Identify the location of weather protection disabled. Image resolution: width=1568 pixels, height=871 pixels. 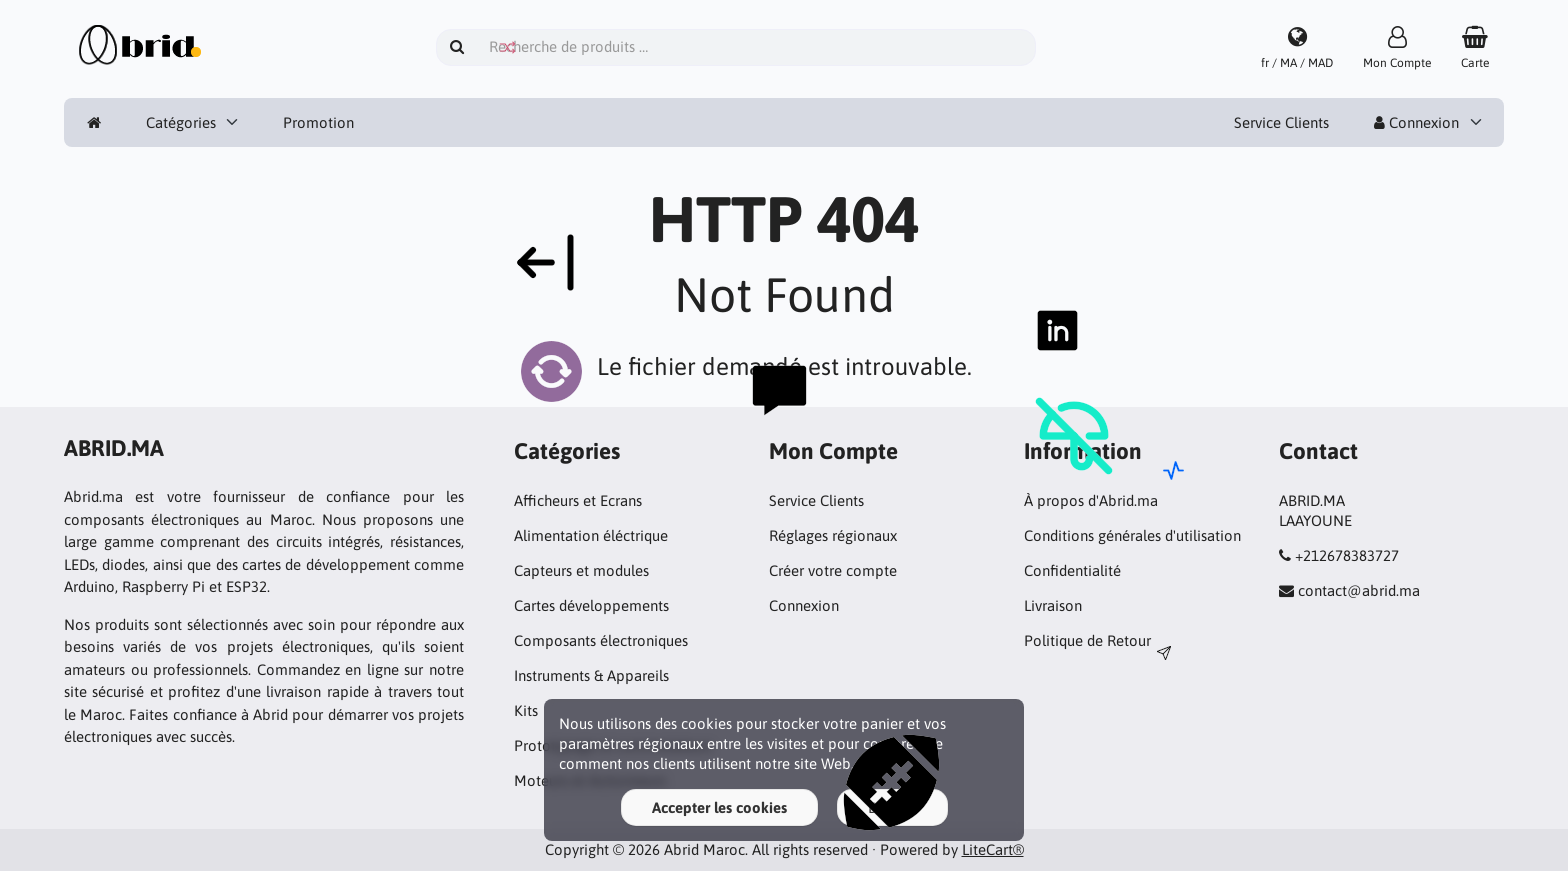
(1074, 436).